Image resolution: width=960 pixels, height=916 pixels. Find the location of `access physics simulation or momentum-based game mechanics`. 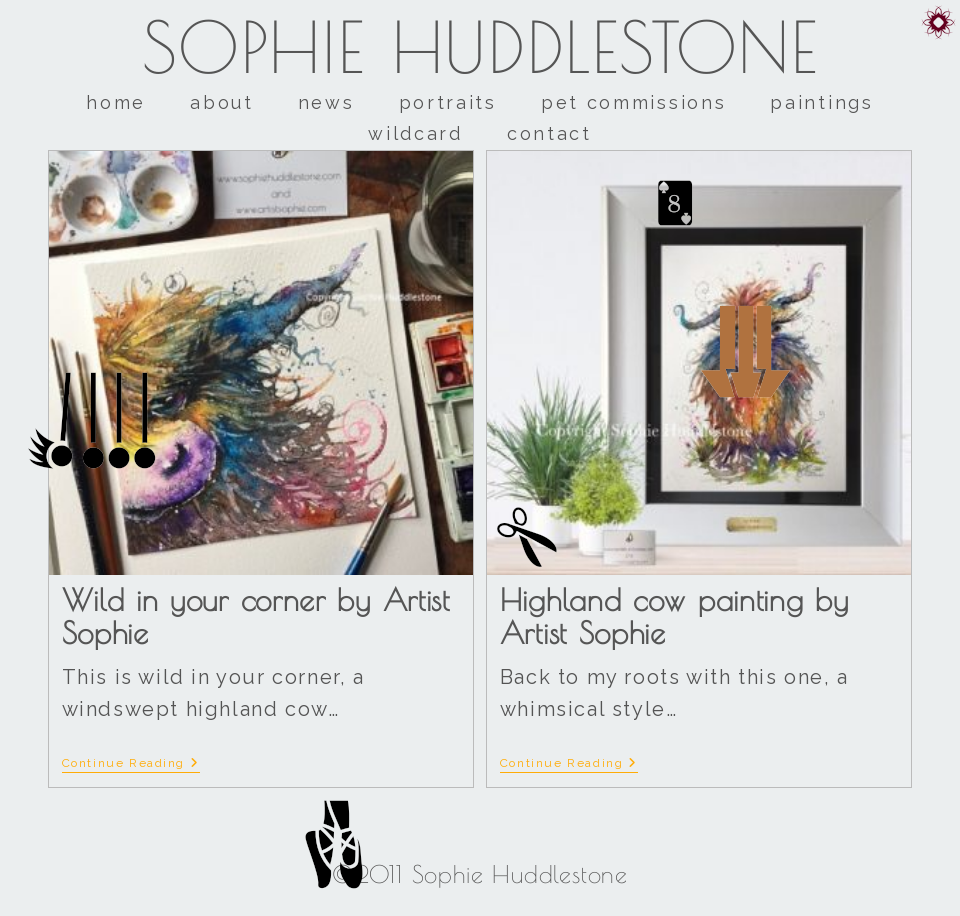

access physics simulation or momentum-based game mechanics is located at coordinates (91, 436).